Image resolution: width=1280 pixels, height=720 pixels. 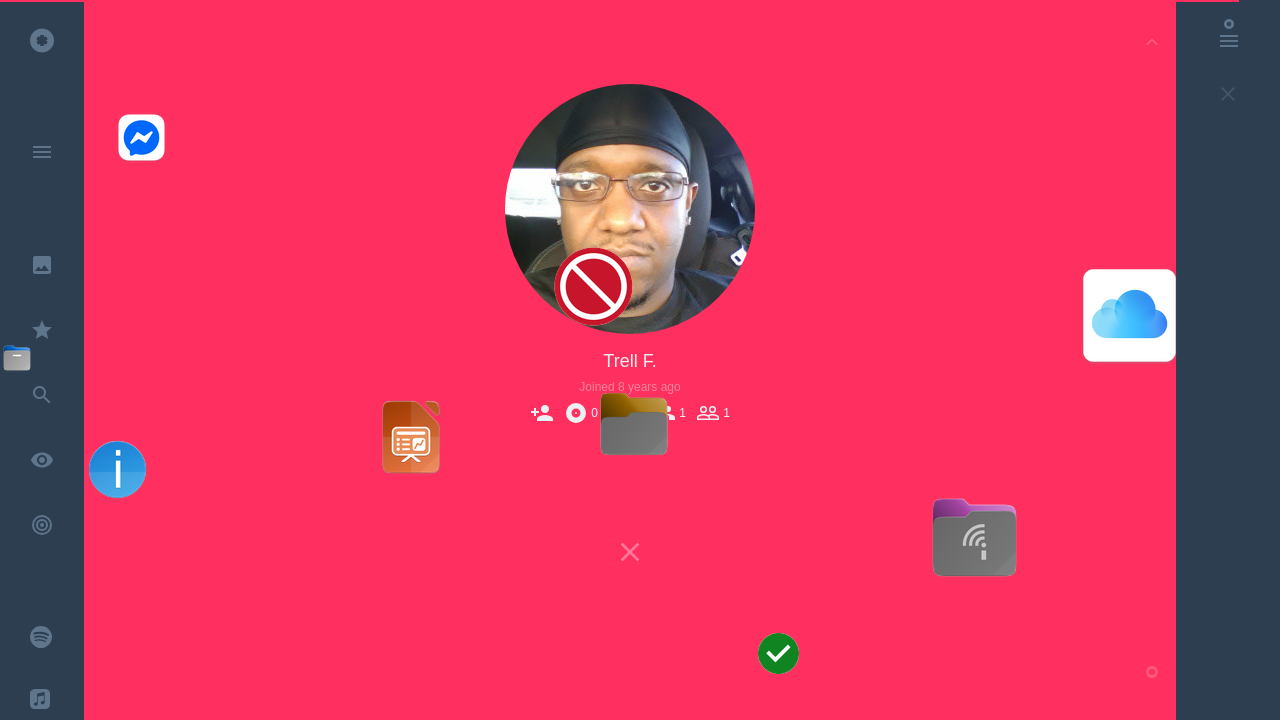 What do you see at coordinates (411, 437) in the screenshot?
I see `open libreoffice impress presentation software` at bounding box center [411, 437].